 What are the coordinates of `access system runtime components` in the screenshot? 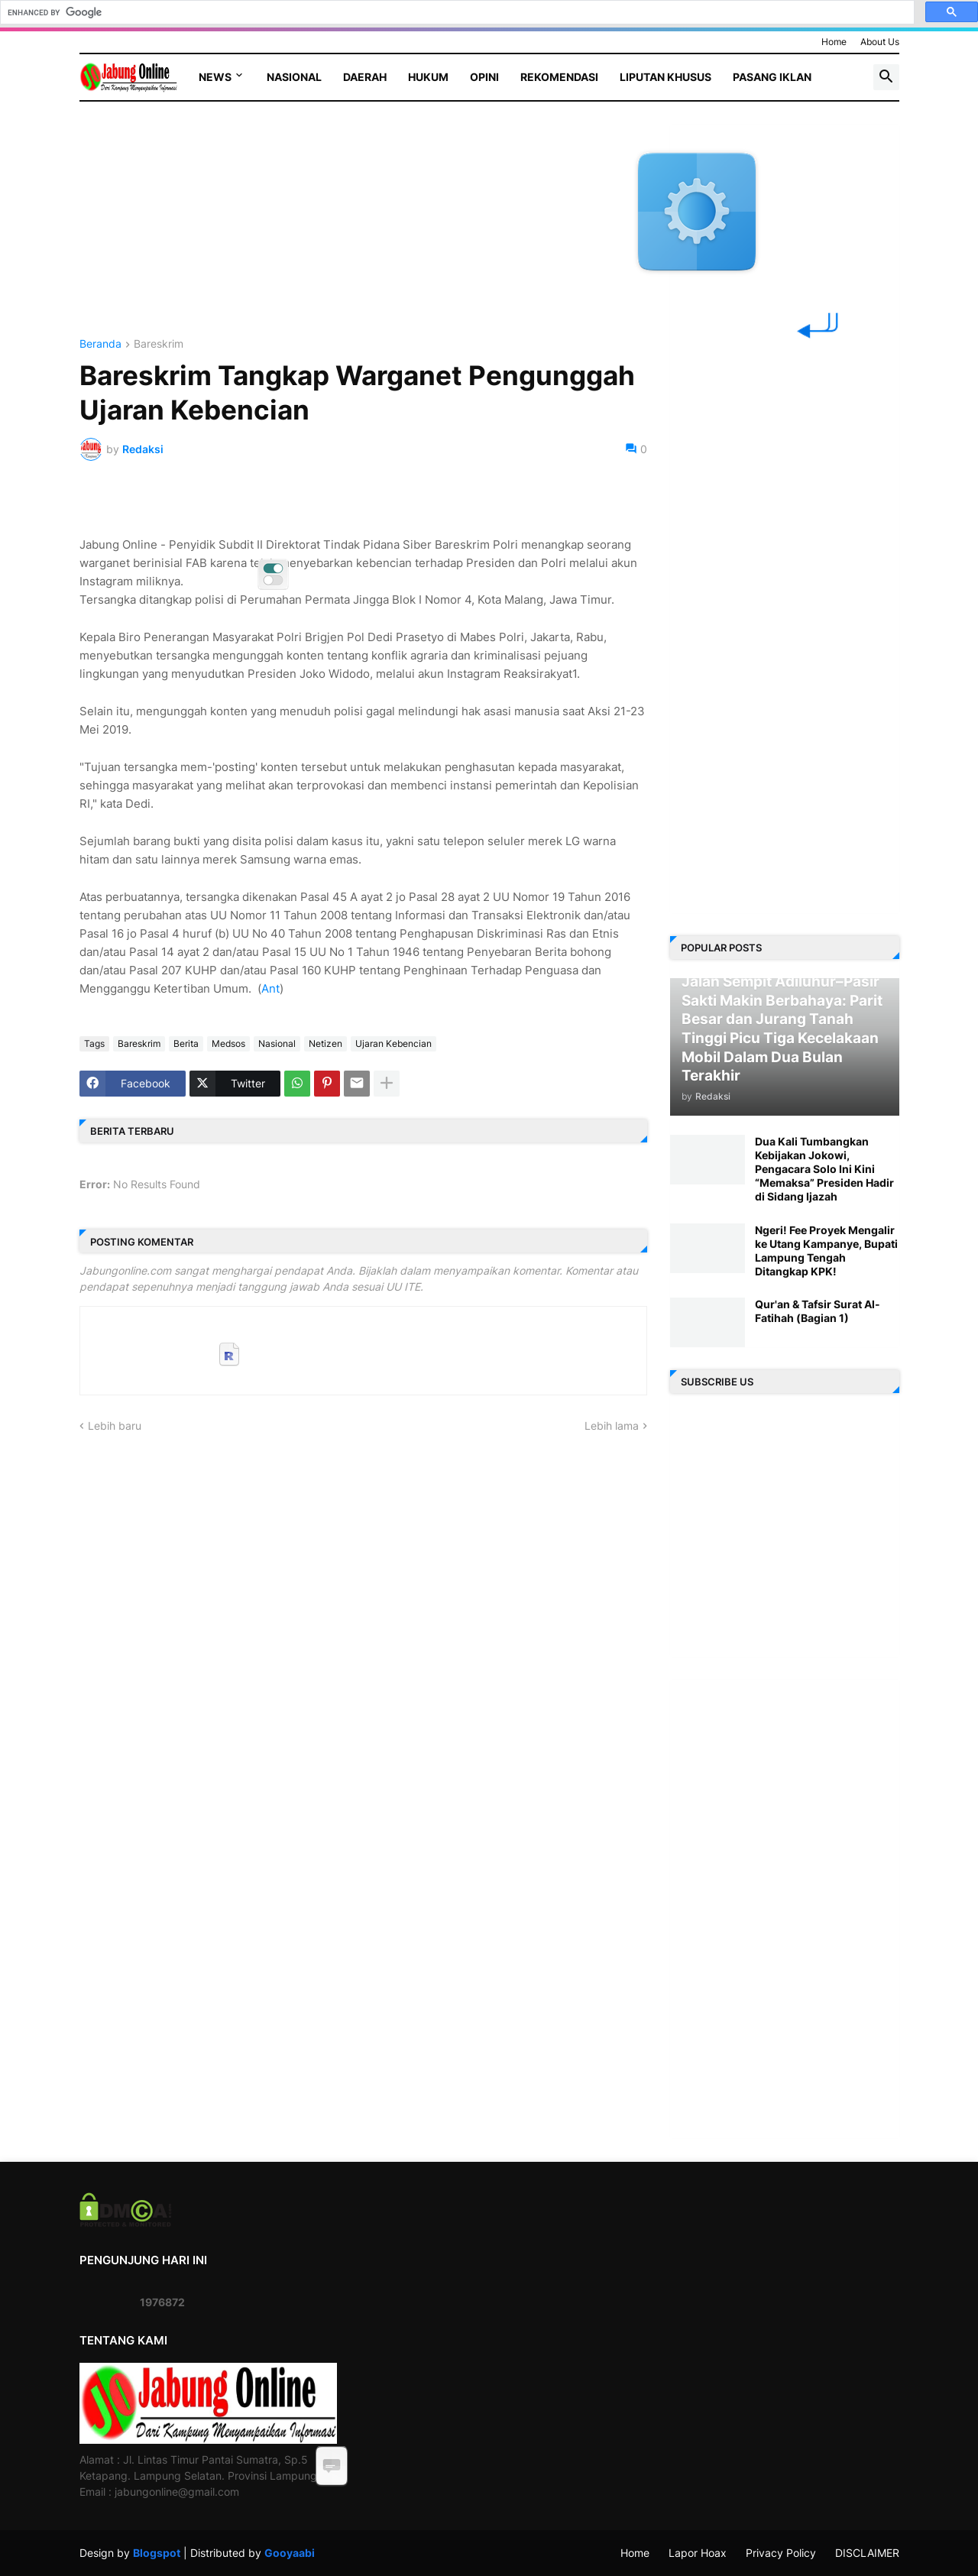 It's located at (697, 212).